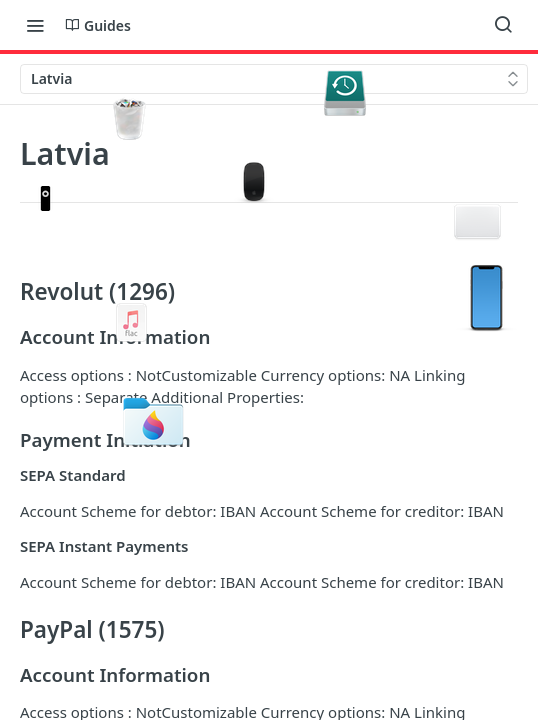 The width and height of the screenshot is (538, 720). Describe the element at coordinates (254, 183) in the screenshot. I see `bluetooth mouse connected` at that location.